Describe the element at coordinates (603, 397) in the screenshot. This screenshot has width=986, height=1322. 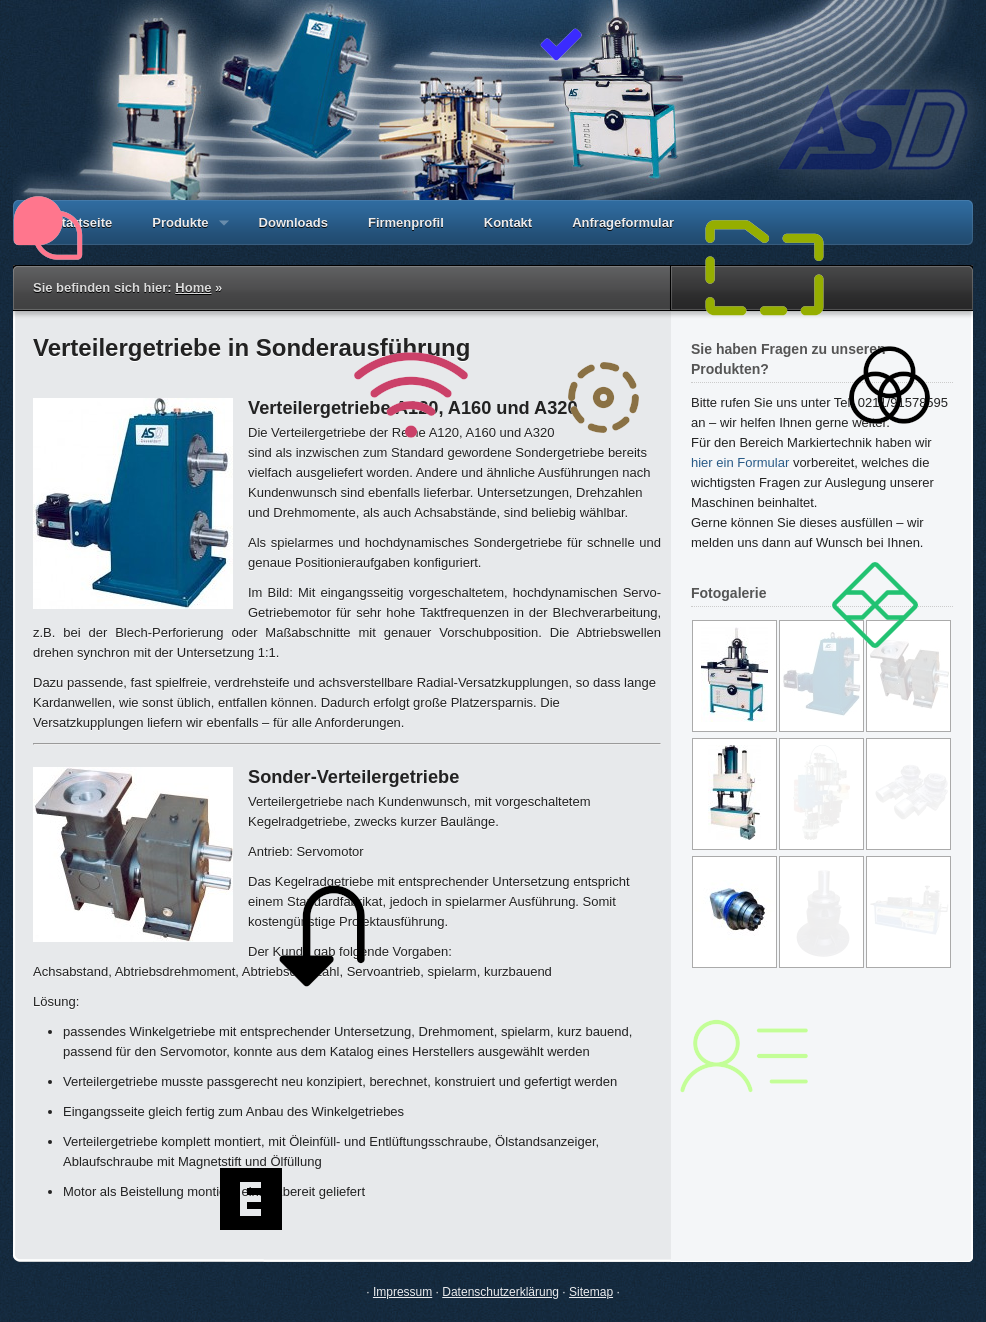
I see `apply tilt-shift blur effect to photo` at that location.